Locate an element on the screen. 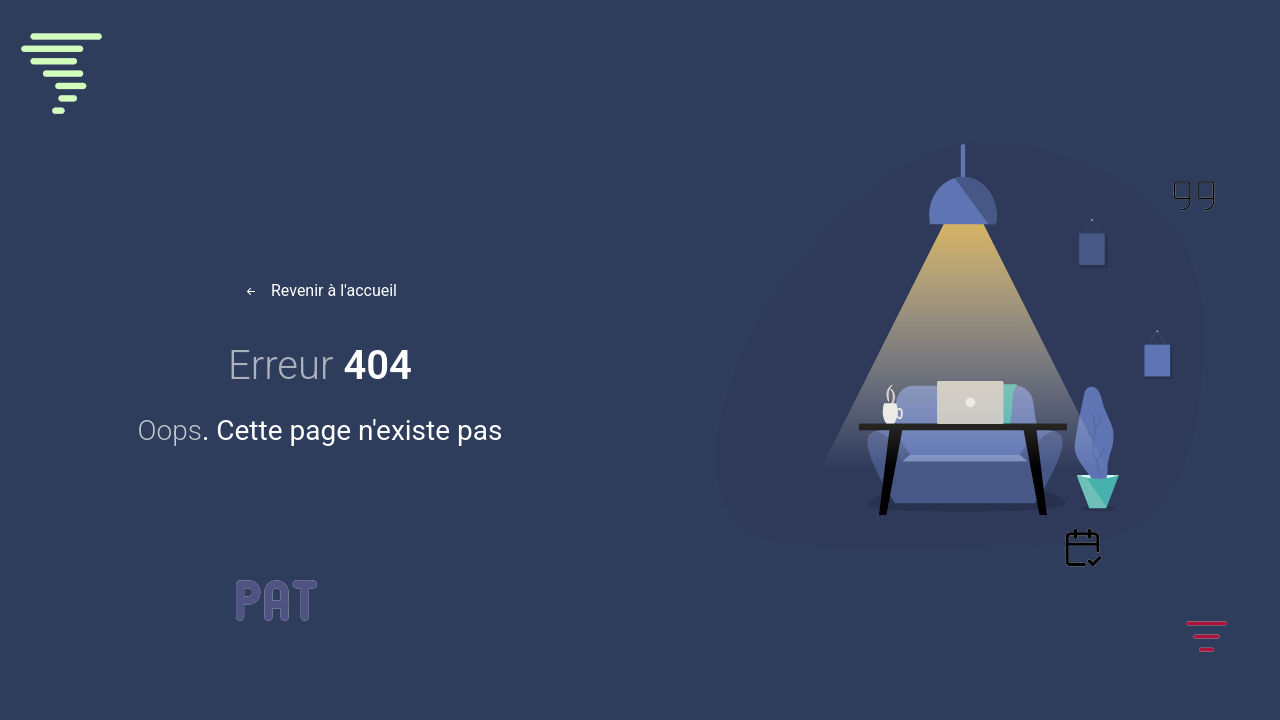 The height and width of the screenshot is (720, 1280). view testimonials or quotes is located at coordinates (1194, 195).